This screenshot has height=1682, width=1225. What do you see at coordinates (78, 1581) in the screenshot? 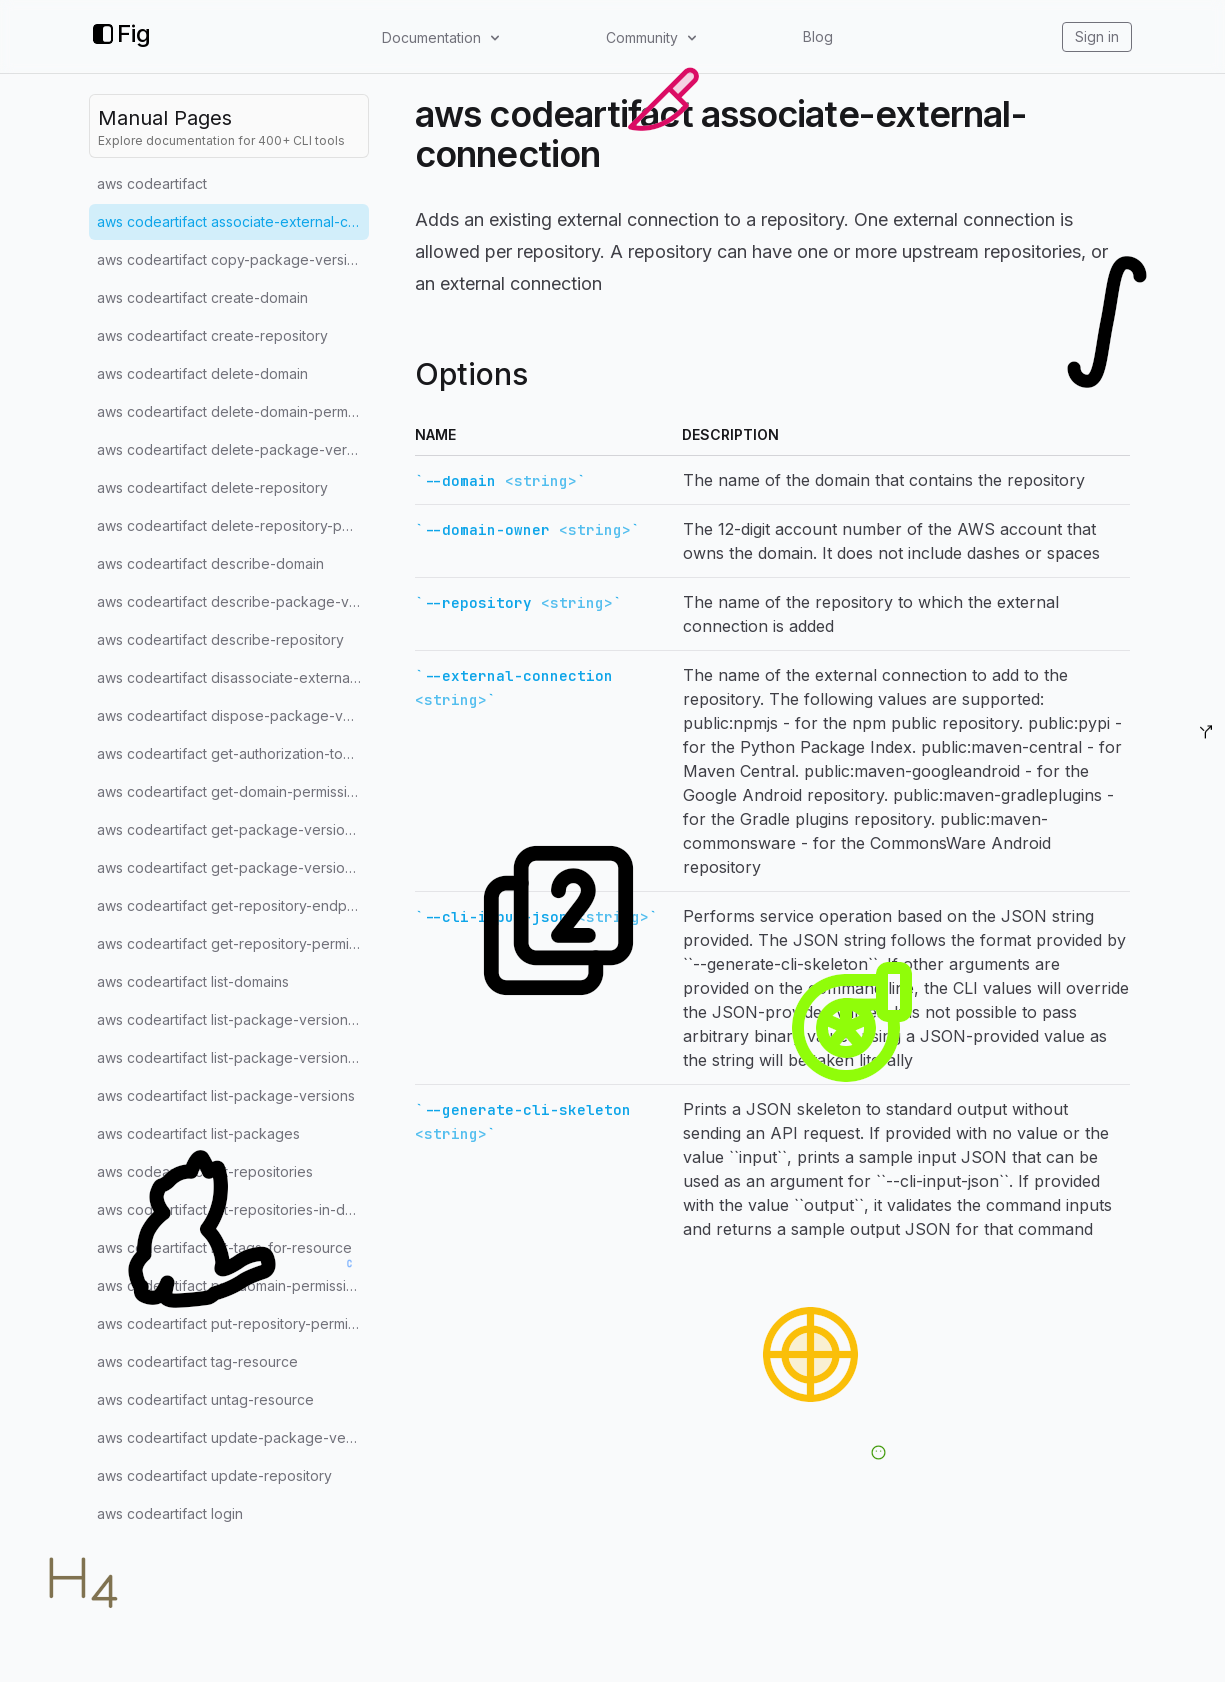
I see `format text as heading level 4` at bounding box center [78, 1581].